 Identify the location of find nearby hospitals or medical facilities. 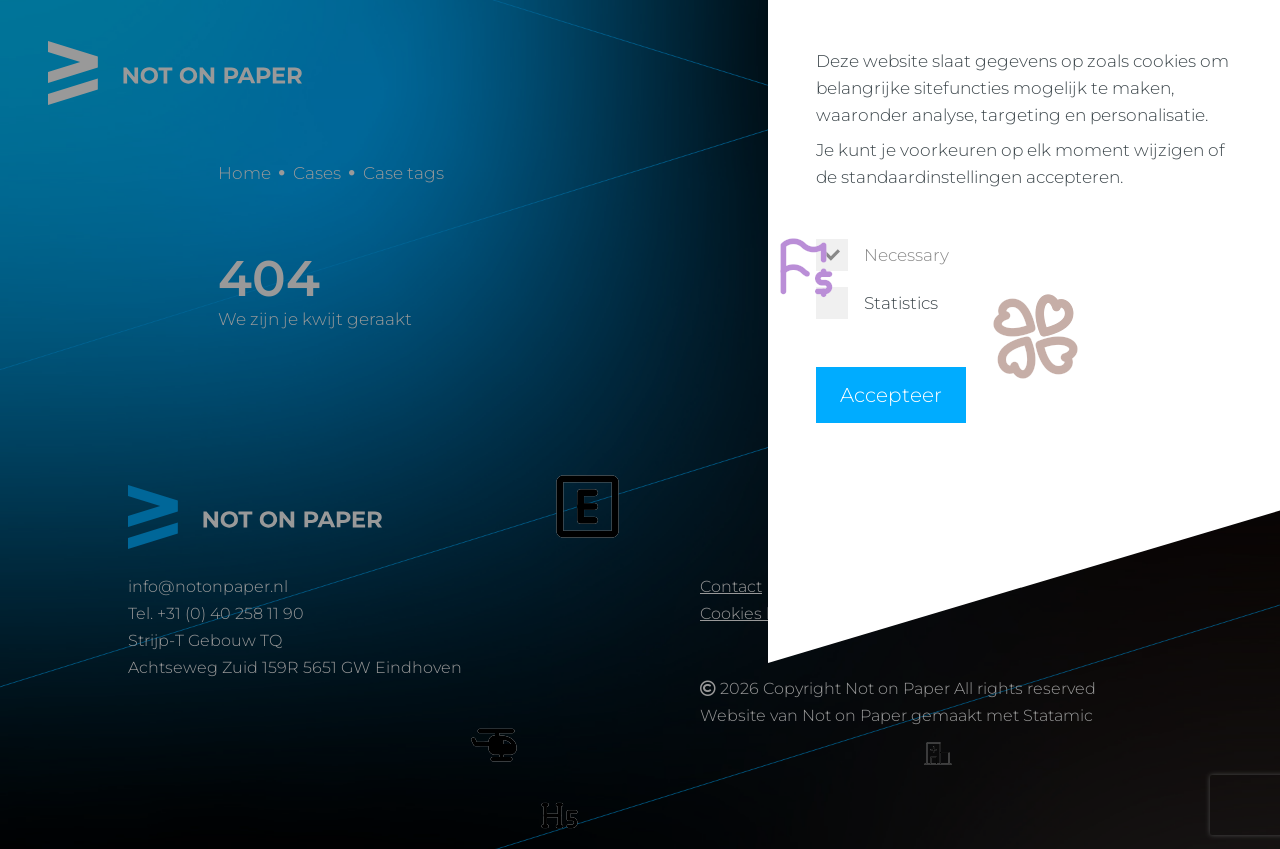
(936, 753).